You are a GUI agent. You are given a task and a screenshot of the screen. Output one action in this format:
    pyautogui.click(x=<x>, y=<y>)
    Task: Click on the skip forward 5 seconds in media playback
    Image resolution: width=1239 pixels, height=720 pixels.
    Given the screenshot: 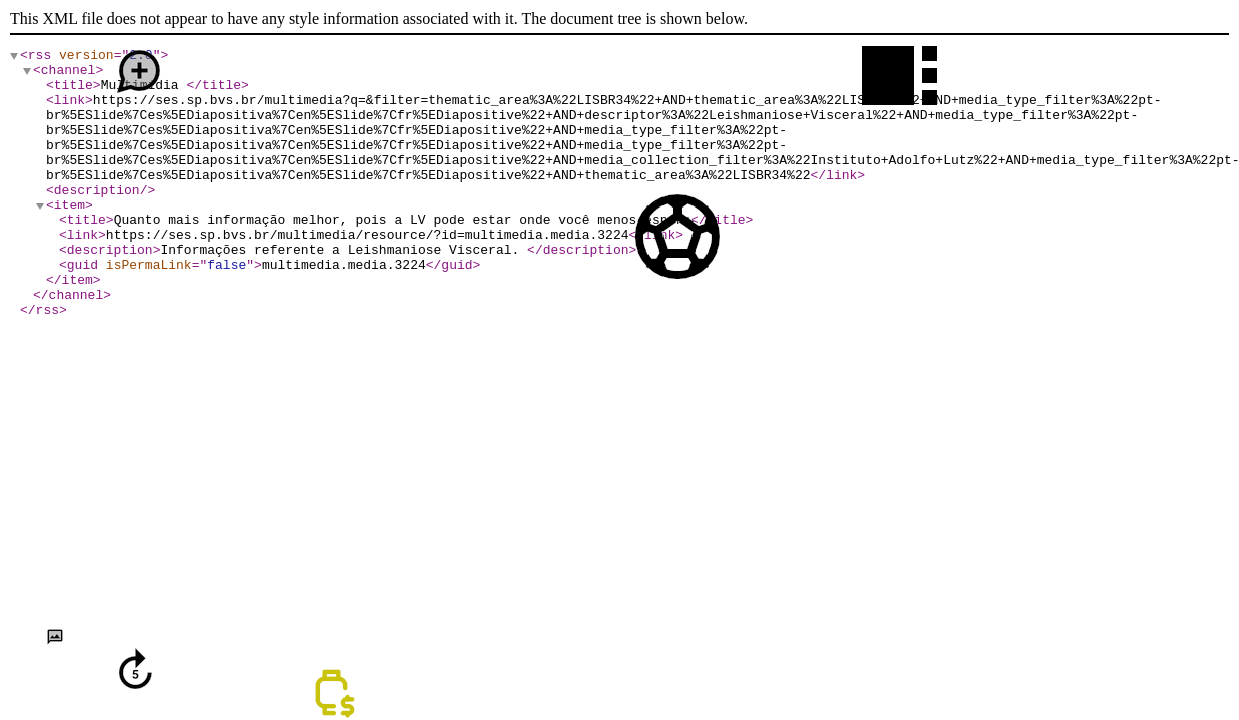 What is the action you would take?
    pyautogui.click(x=135, y=670)
    